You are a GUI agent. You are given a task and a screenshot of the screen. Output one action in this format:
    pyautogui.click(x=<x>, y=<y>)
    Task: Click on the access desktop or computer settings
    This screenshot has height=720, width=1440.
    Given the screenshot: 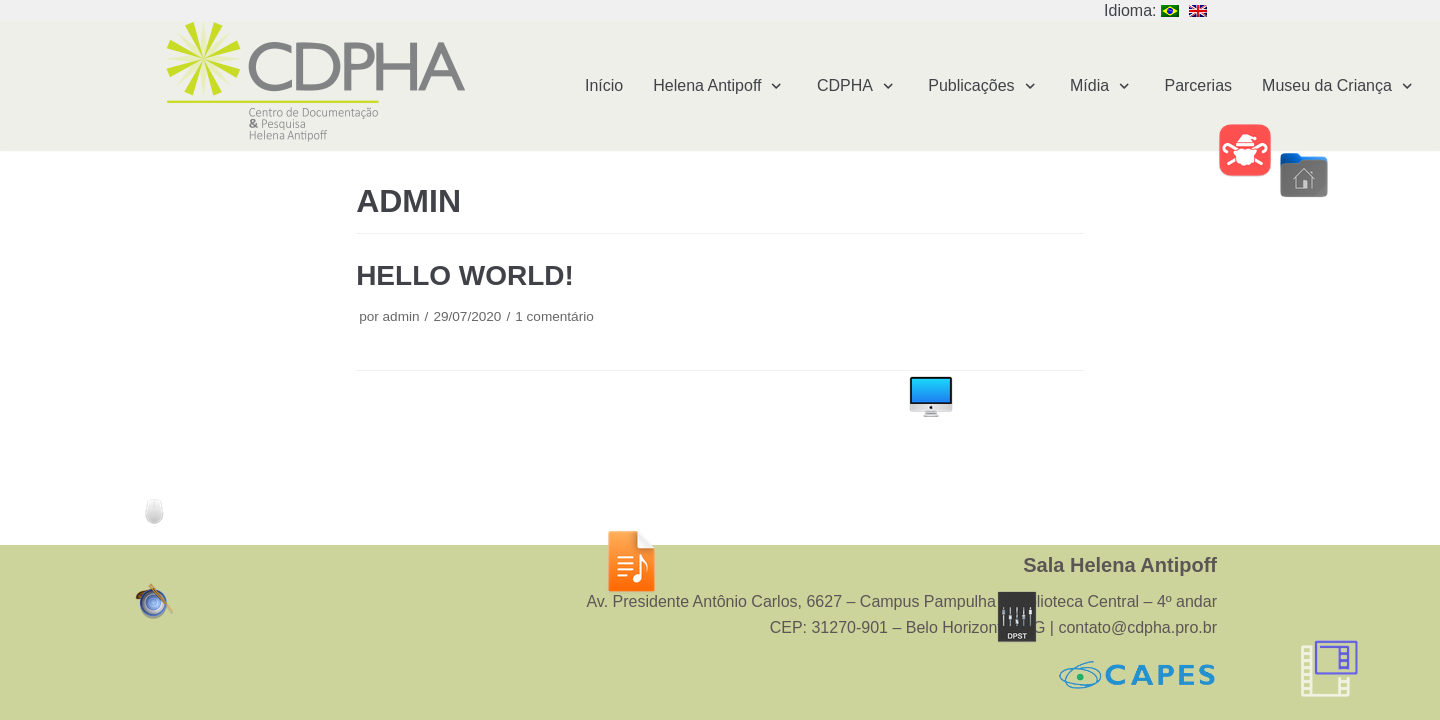 What is the action you would take?
    pyautogui.click(x=931, y=397)
    